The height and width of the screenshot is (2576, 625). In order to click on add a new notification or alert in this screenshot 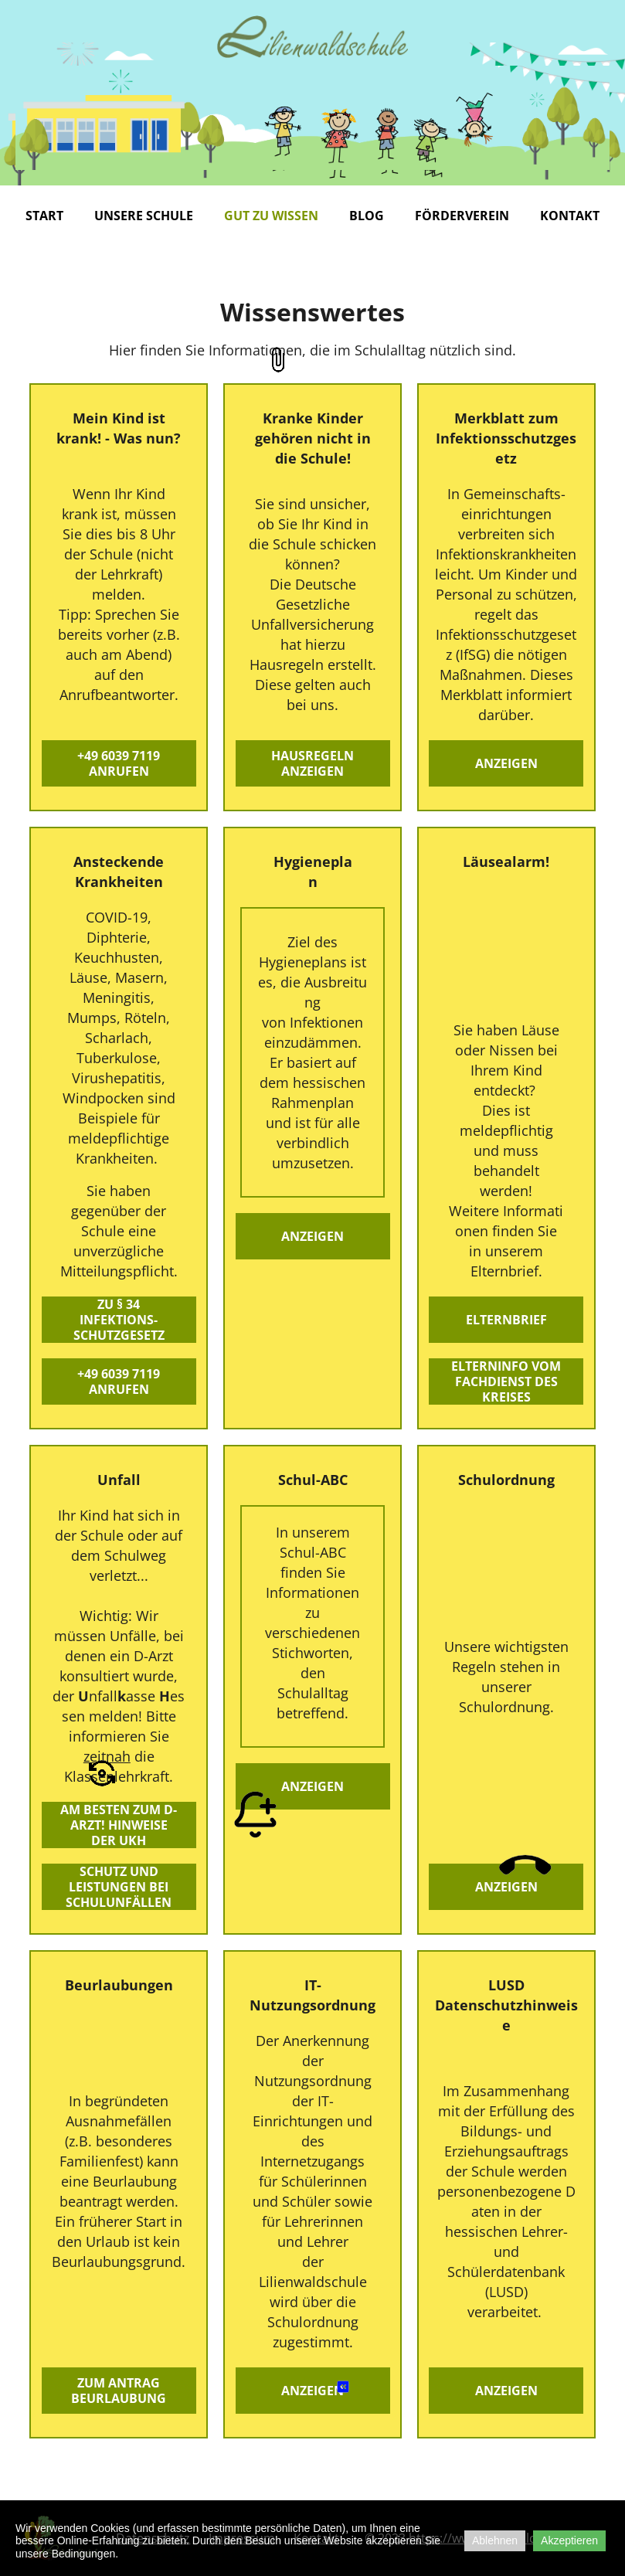, I will do `click(255, 1814)`.